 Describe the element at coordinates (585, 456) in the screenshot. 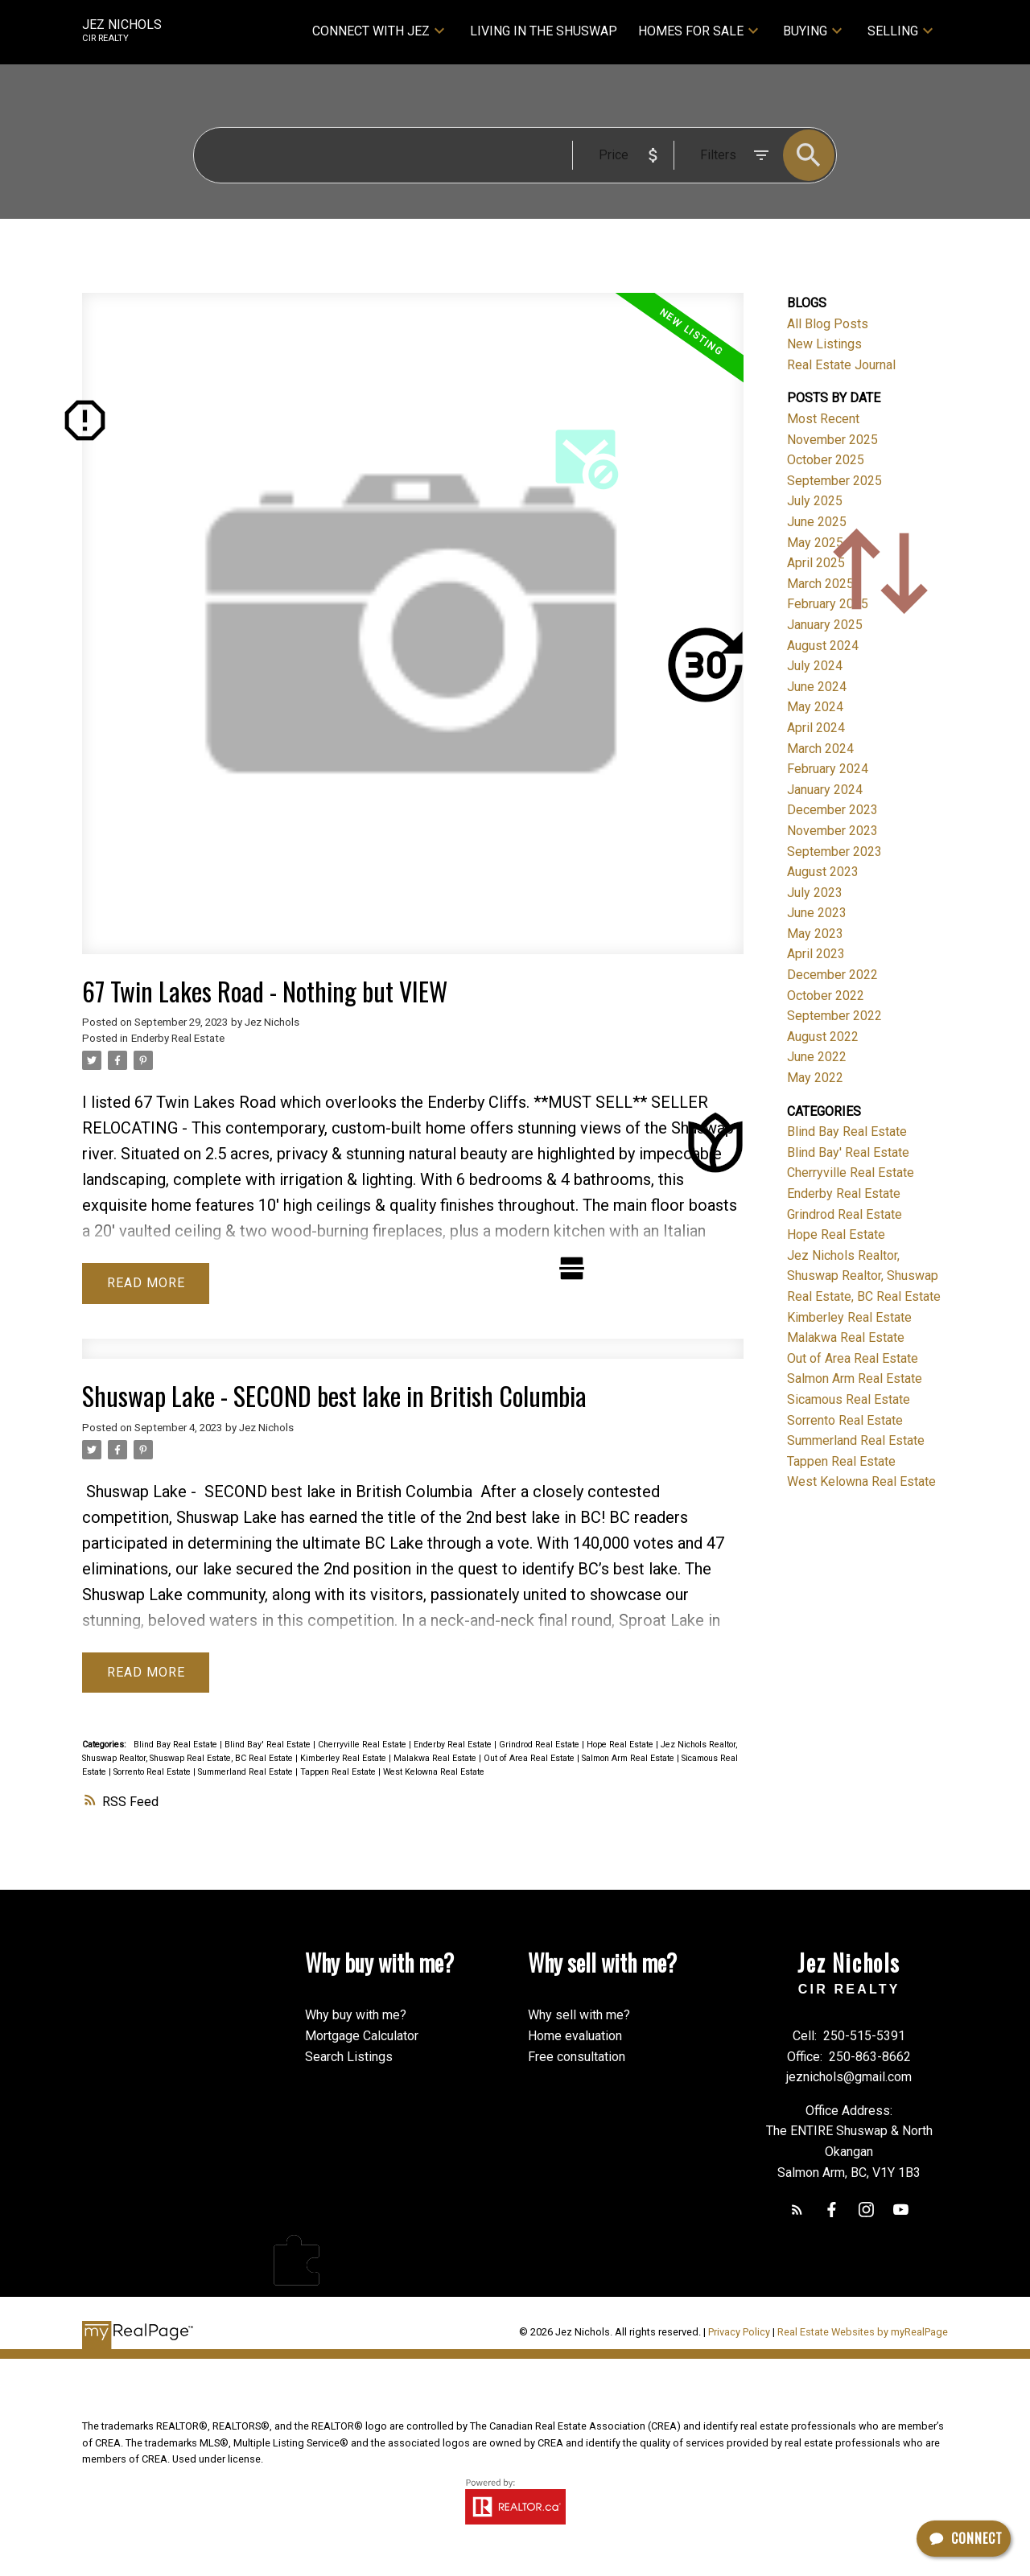

I see `blocked or spam email indicator` at that location.